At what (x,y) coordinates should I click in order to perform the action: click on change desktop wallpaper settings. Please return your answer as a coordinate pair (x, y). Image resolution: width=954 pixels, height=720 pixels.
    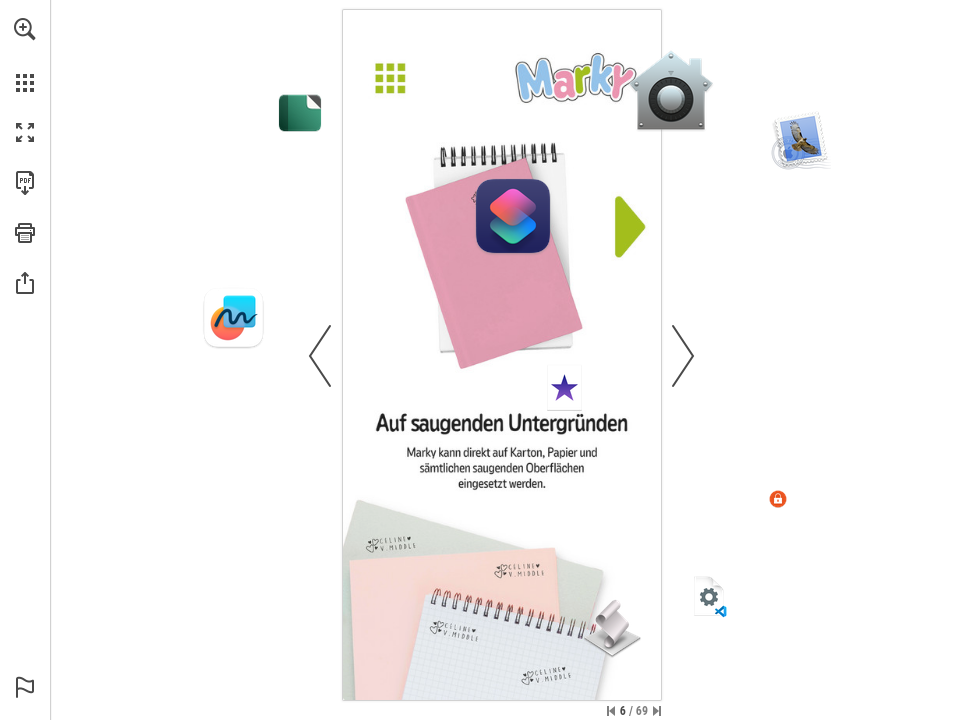
    Looking at the image, I should click on (300, 112).